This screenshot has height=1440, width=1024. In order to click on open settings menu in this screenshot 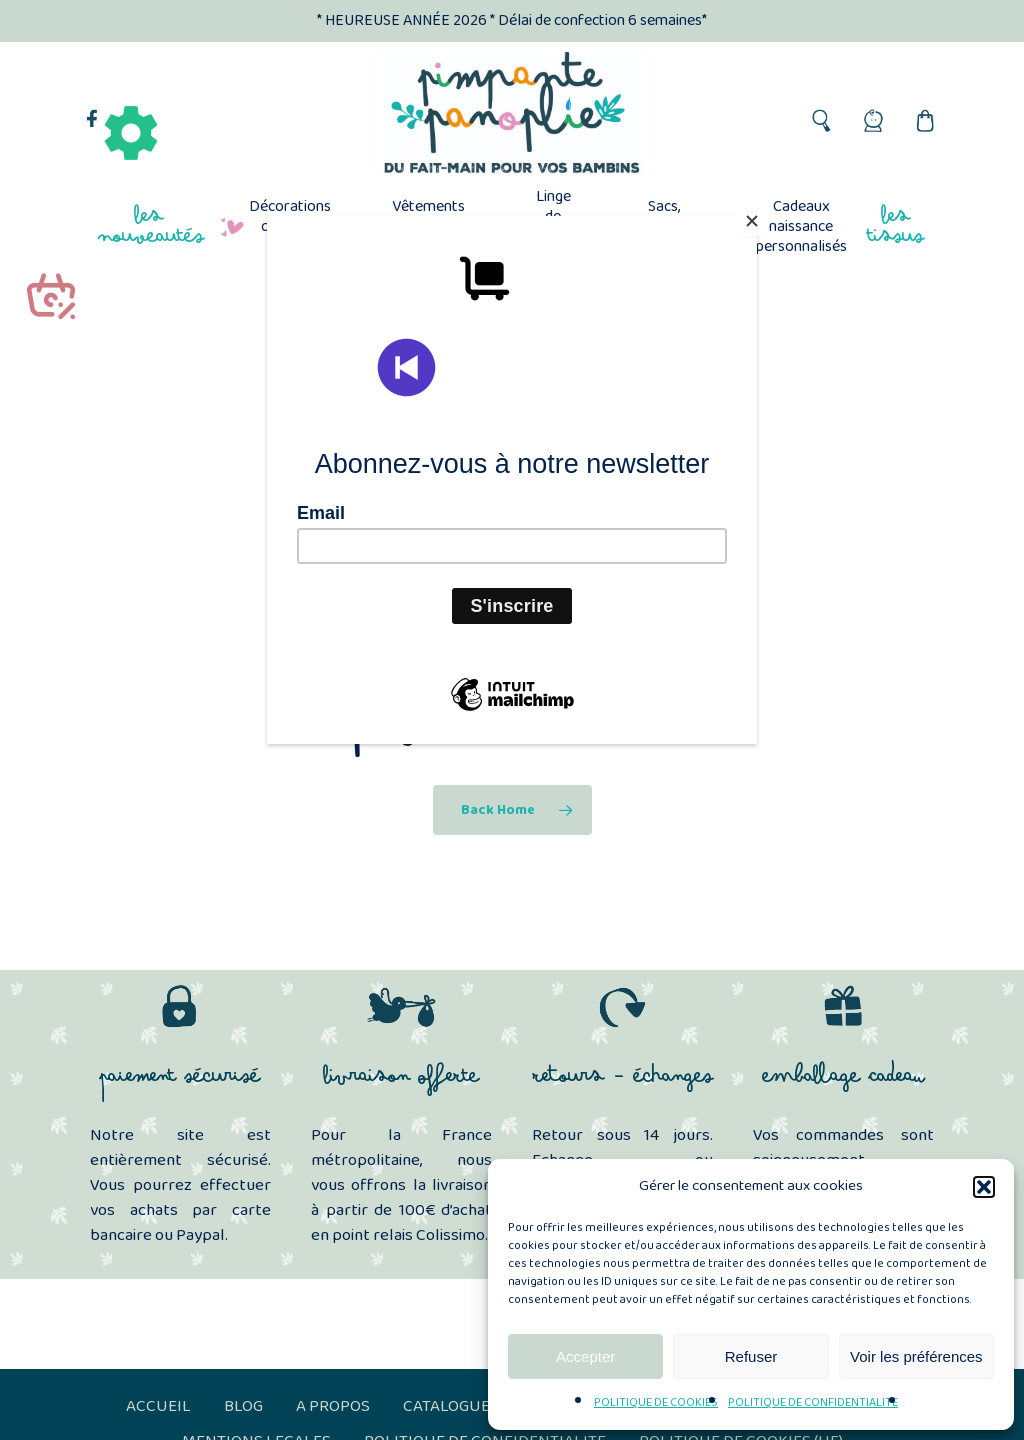, I will do `click(131, 133)`.